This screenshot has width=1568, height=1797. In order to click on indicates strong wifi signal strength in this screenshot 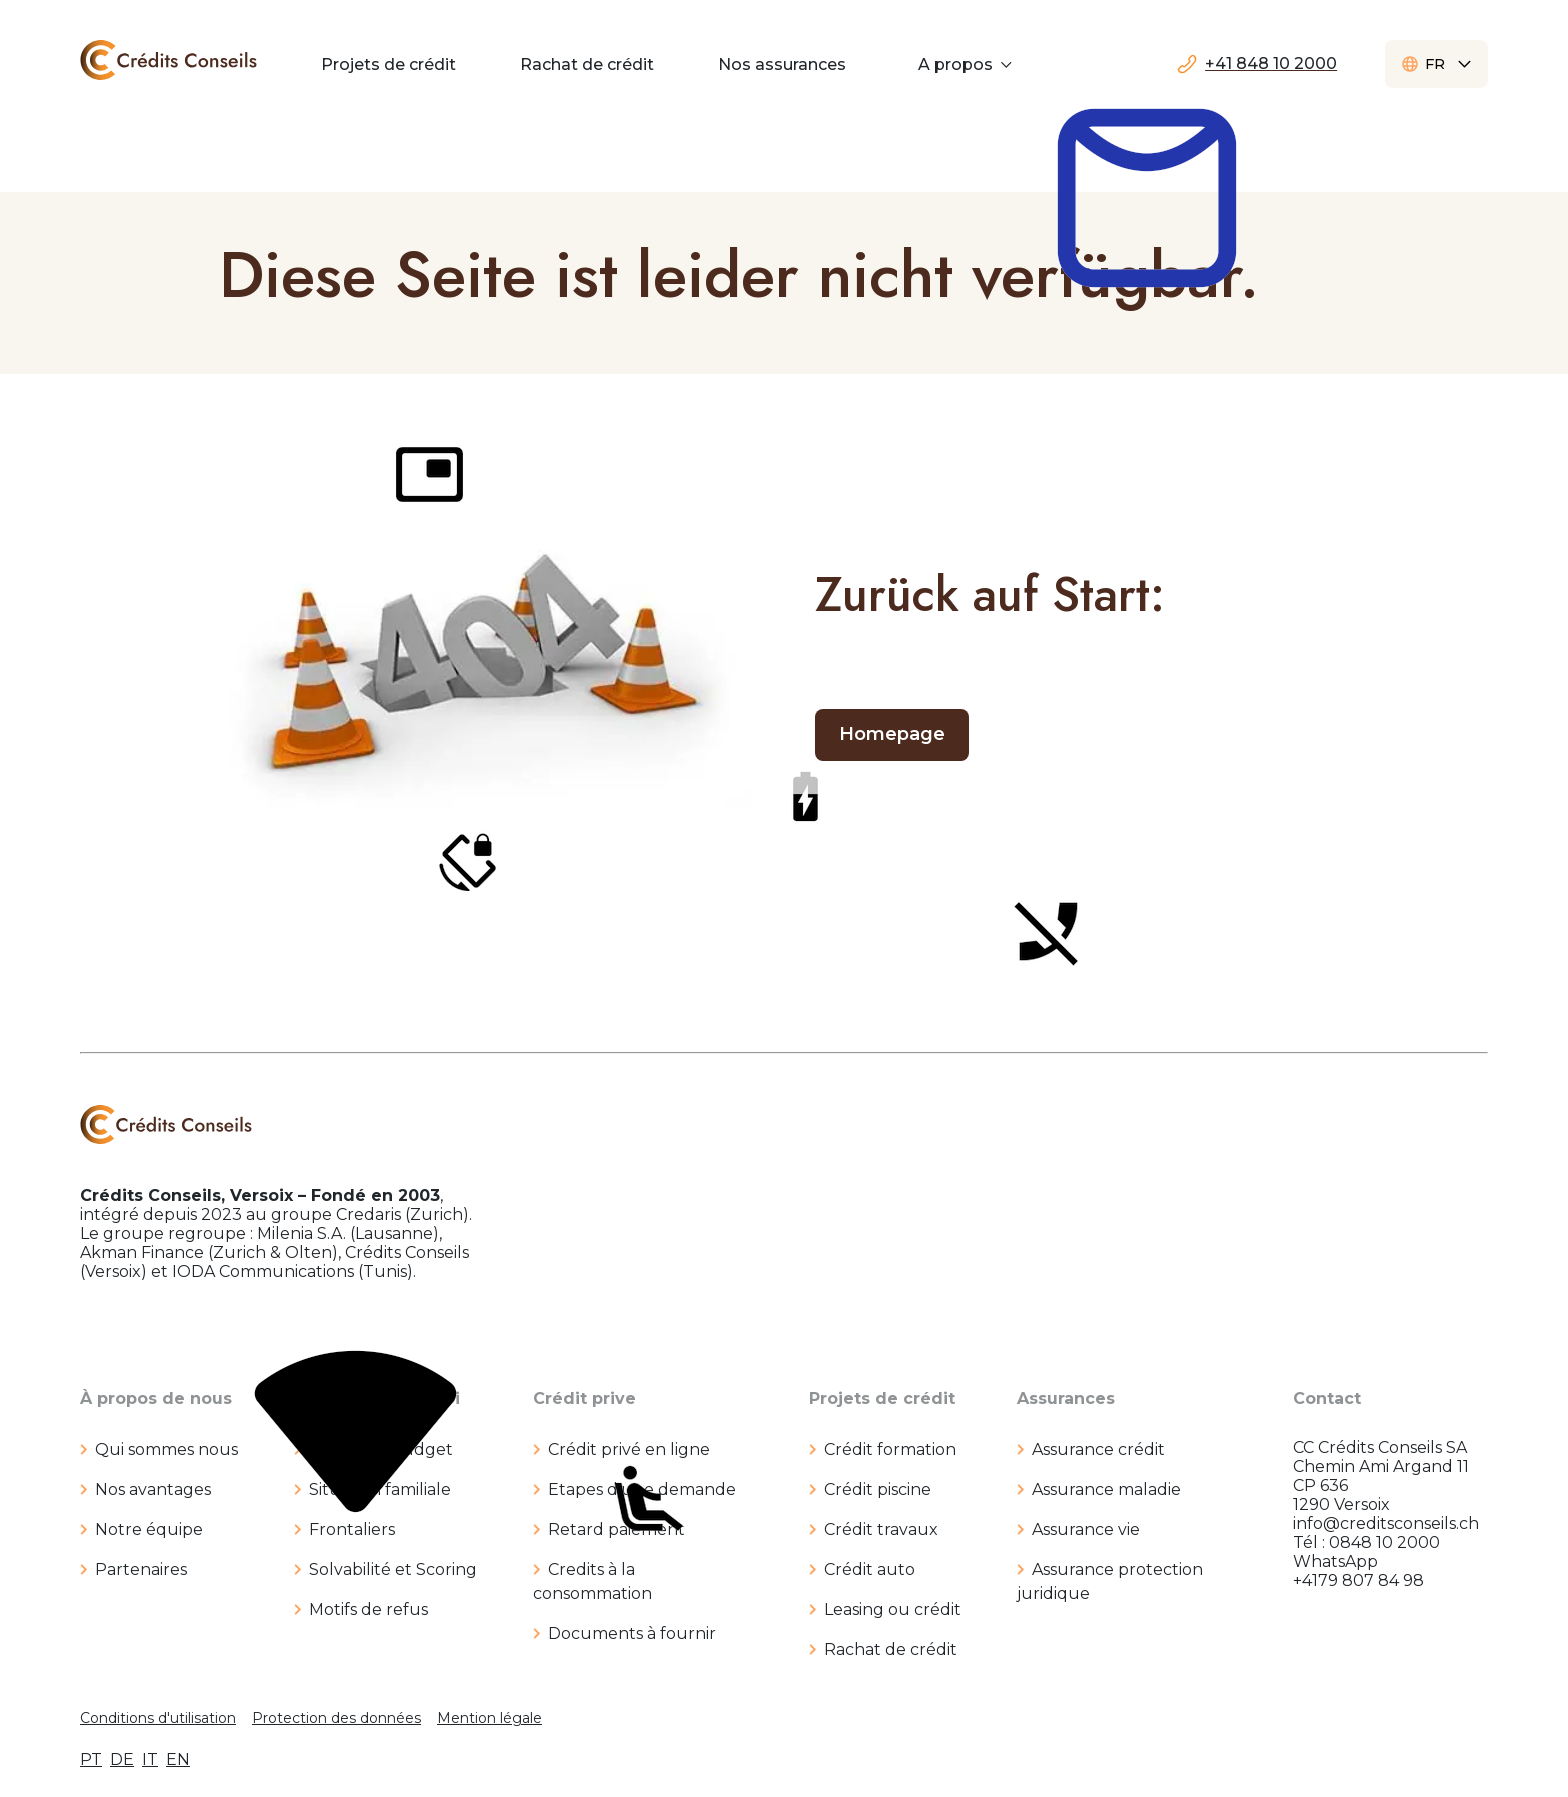, I will do `click(355, 1431)`.